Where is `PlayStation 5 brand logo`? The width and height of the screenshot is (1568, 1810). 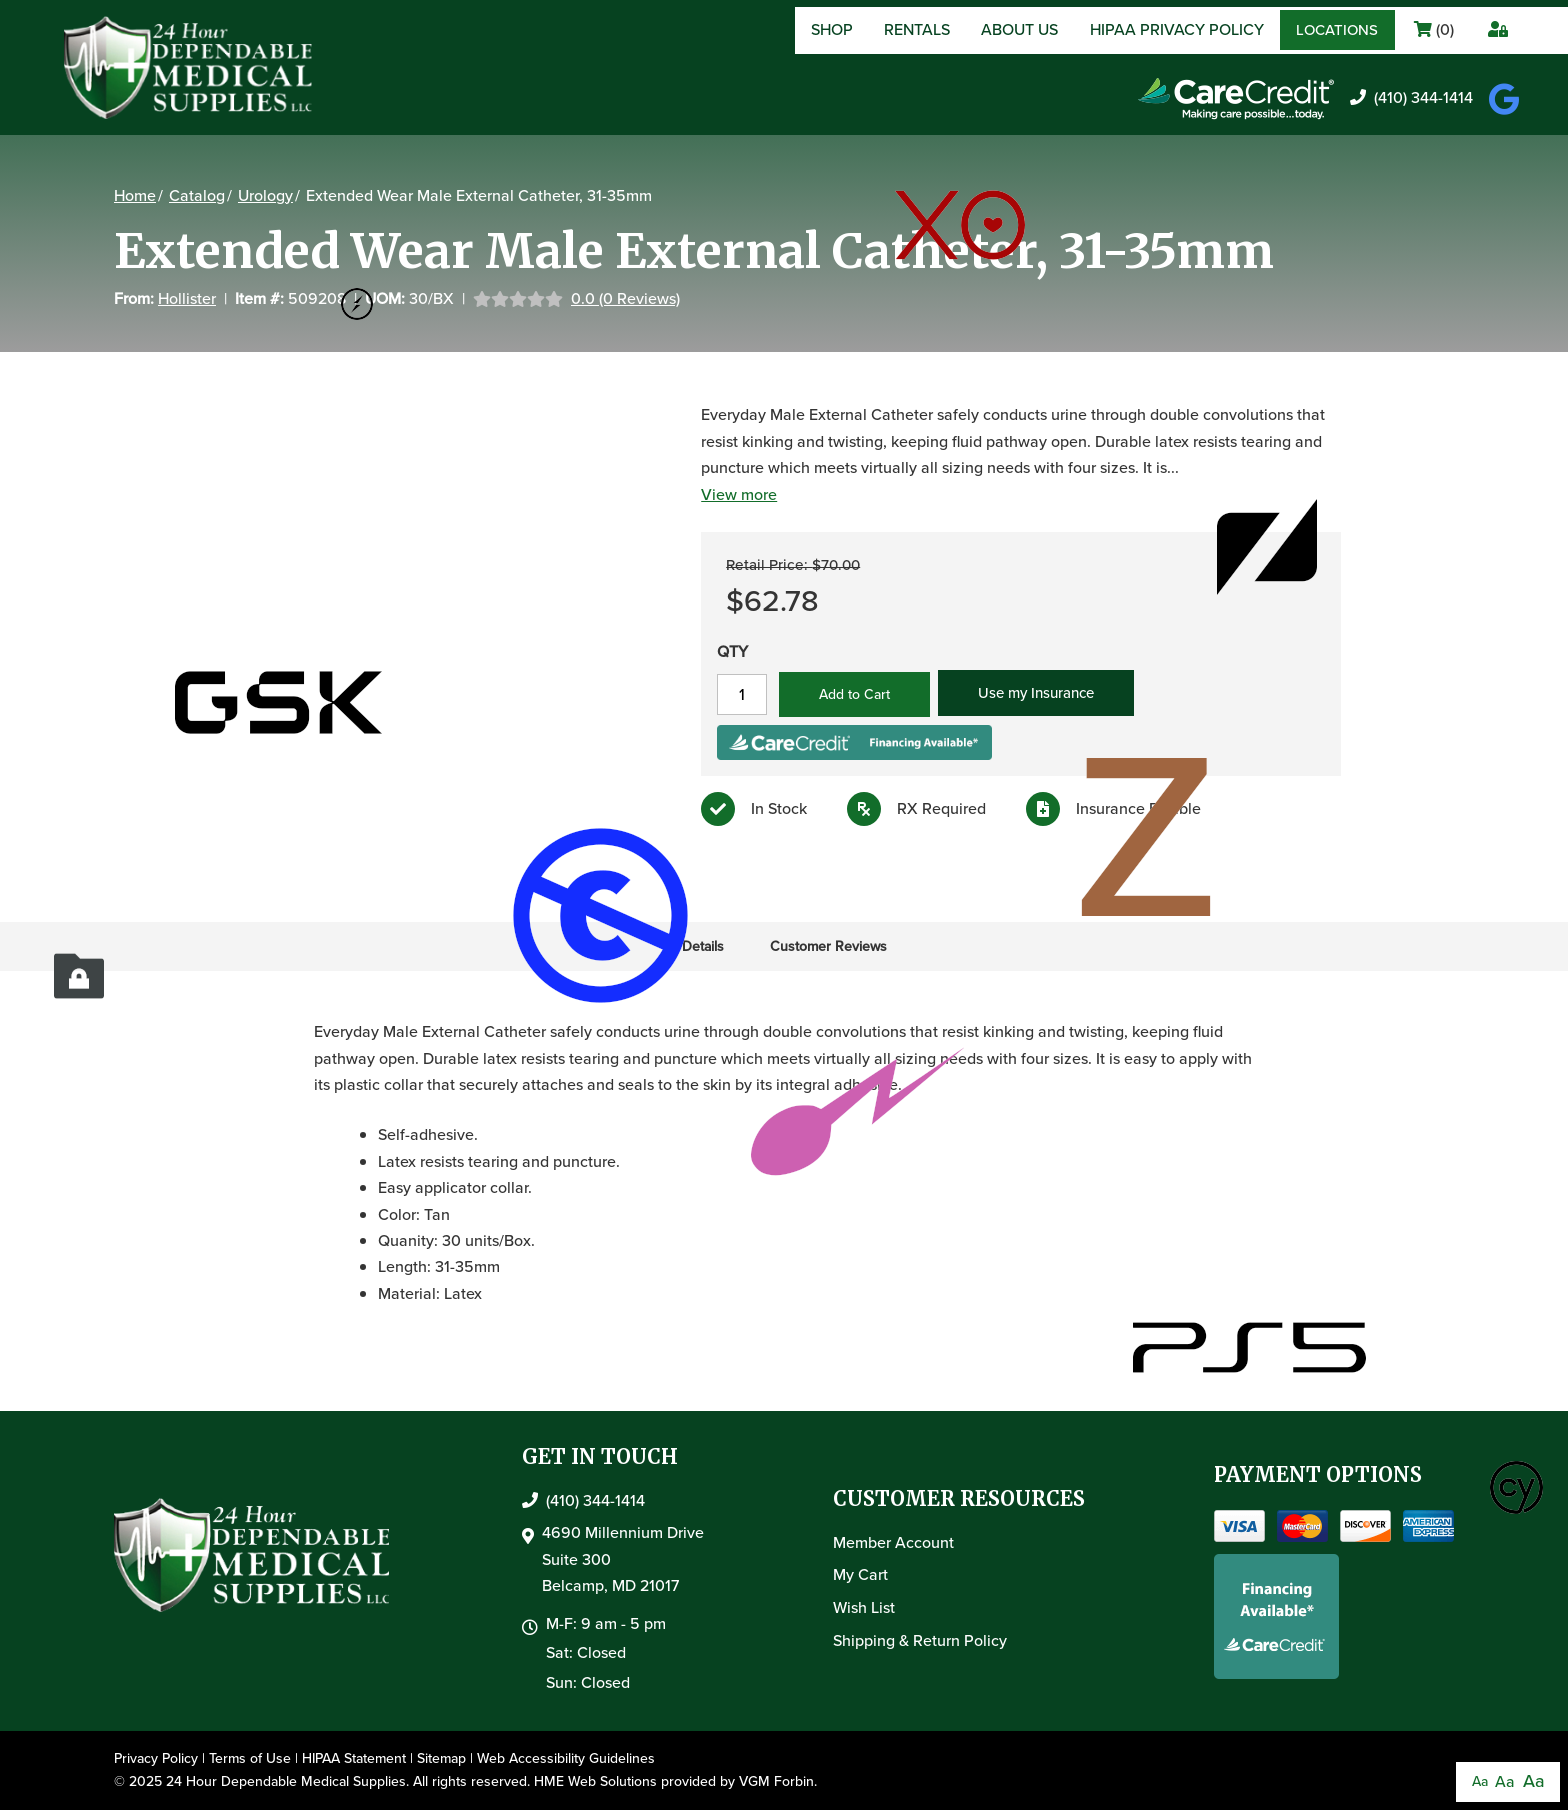 PlayStation 5 brand logo is located at coordinates (1249, 1347).